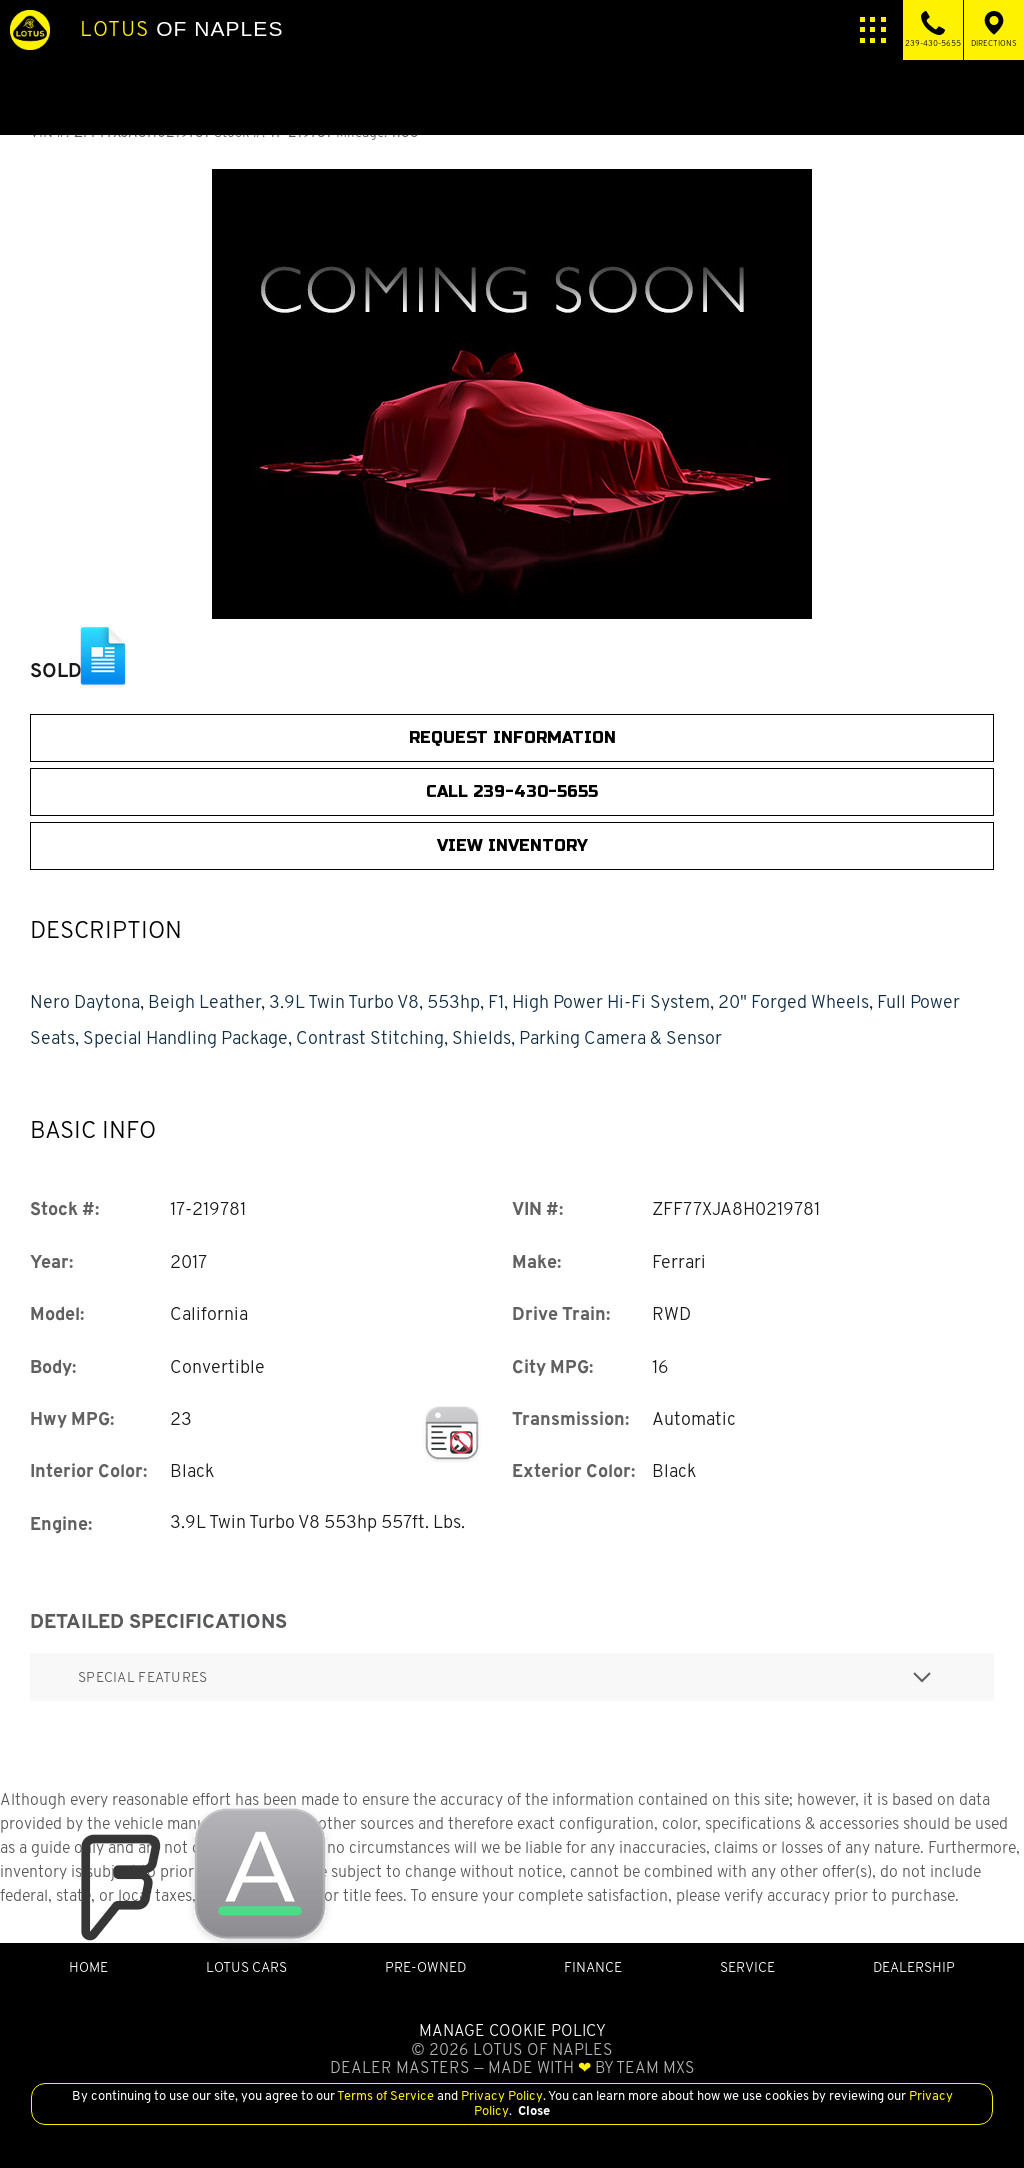  Describe the element at coordinates (452, 1434) in the screenshot. I see `access ad blocker settings in your web browser` at that location.